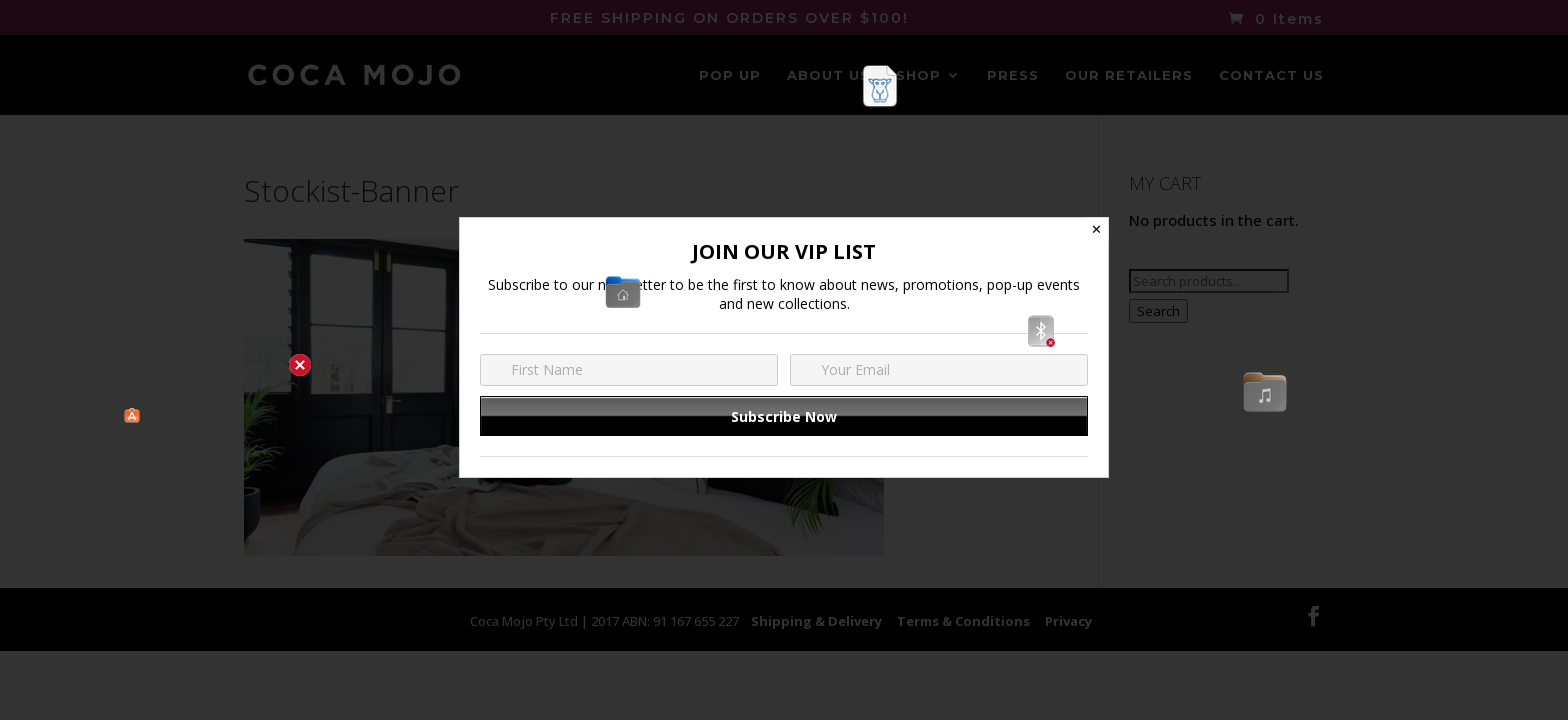  What do you see at coordinates (300, 365) in the screenshot?
I see `close the current window` at bounding box center [300, 365].